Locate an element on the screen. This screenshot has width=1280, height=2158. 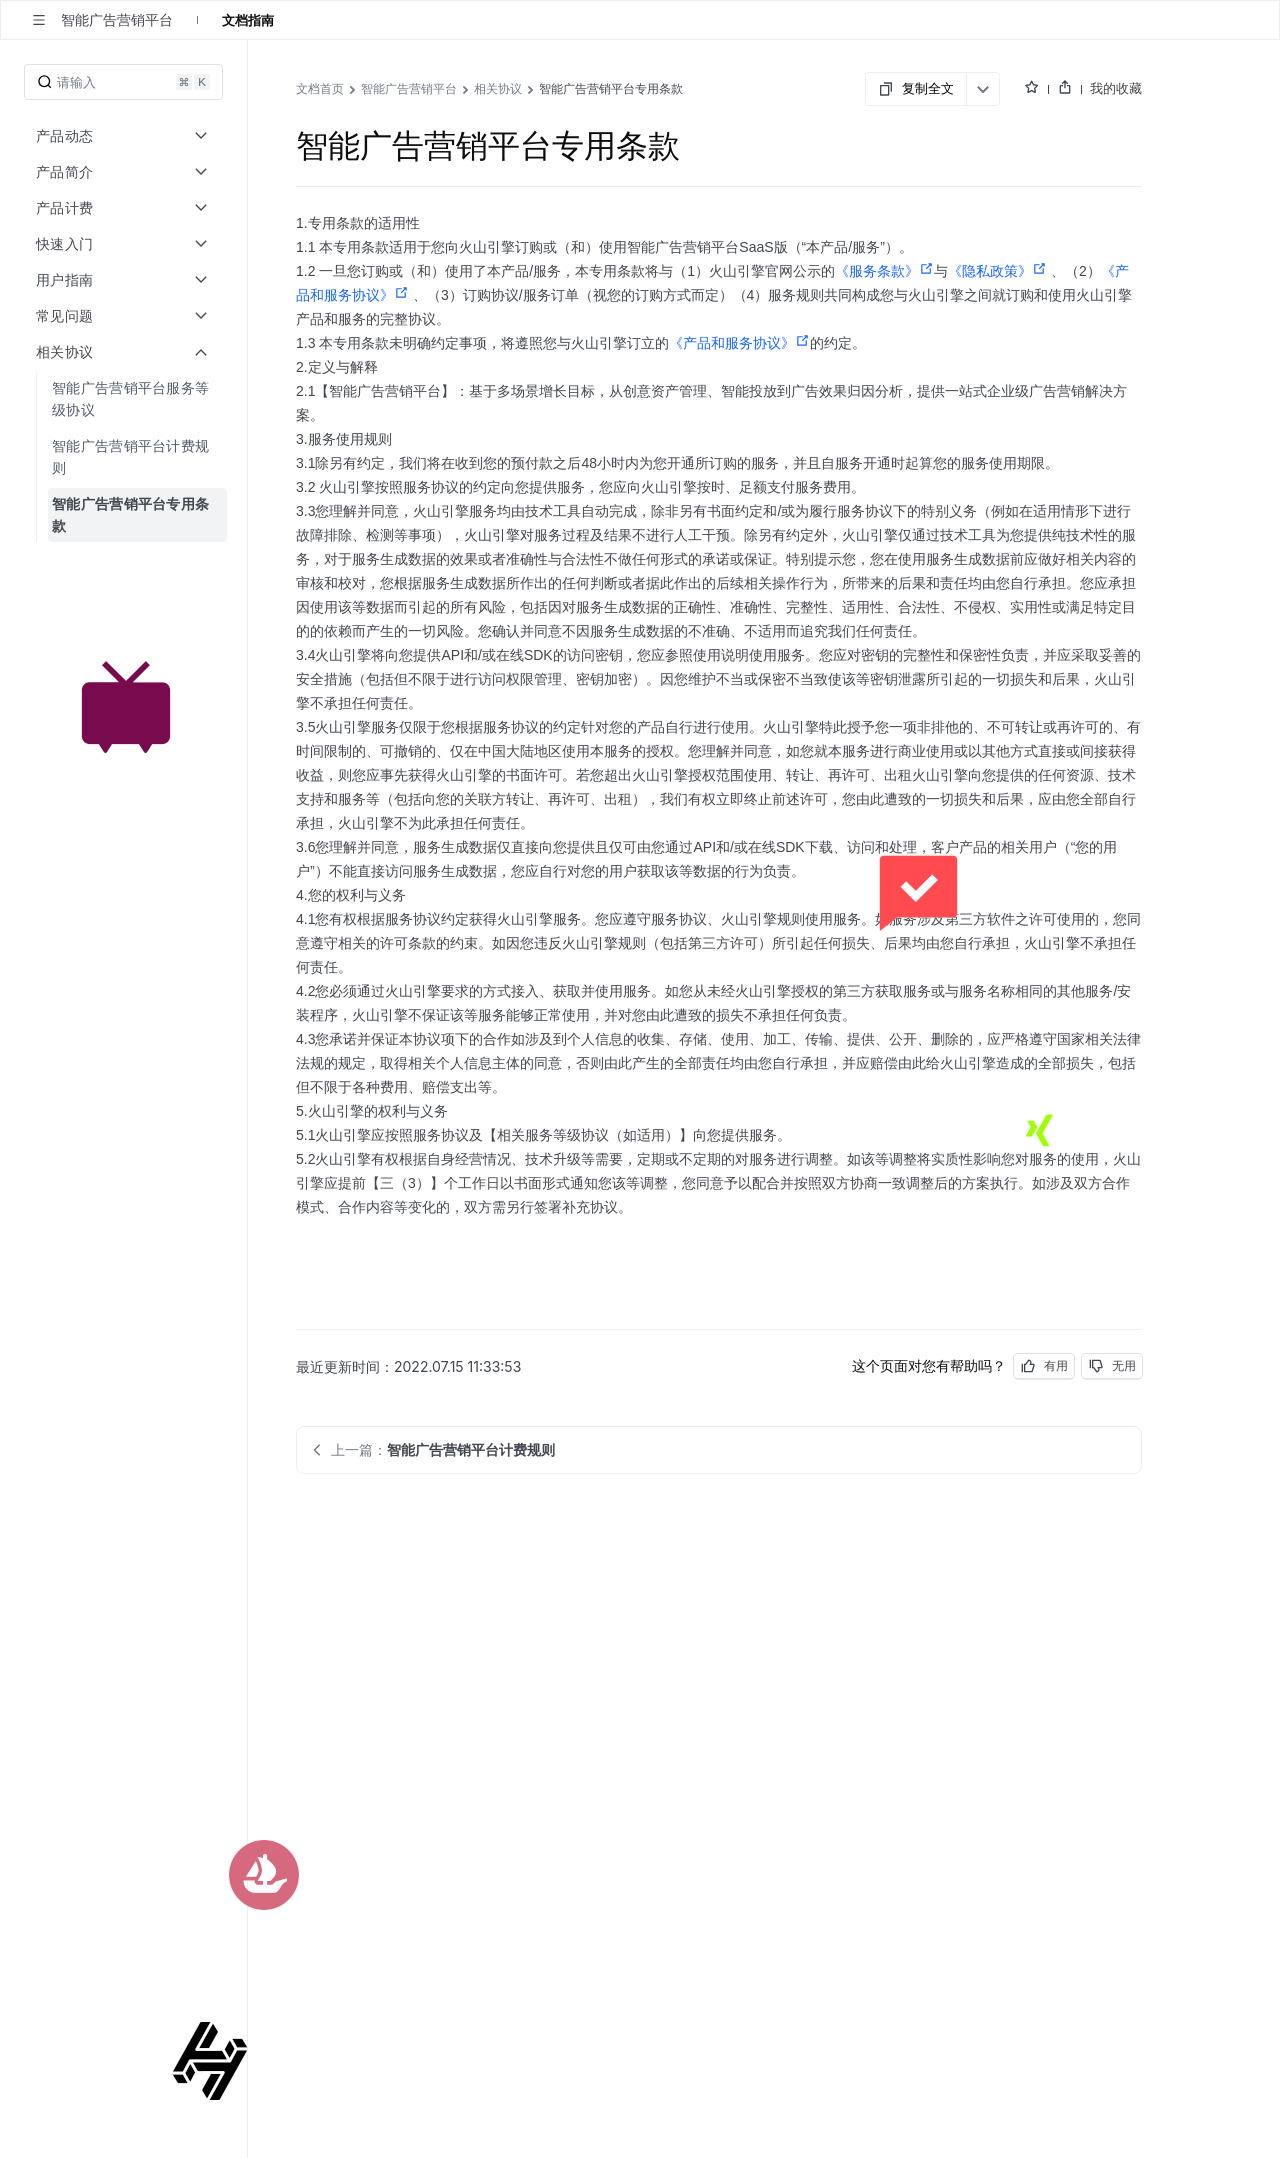
open the OpenSea NFT marketplace is located at coordinates (264, 1875).